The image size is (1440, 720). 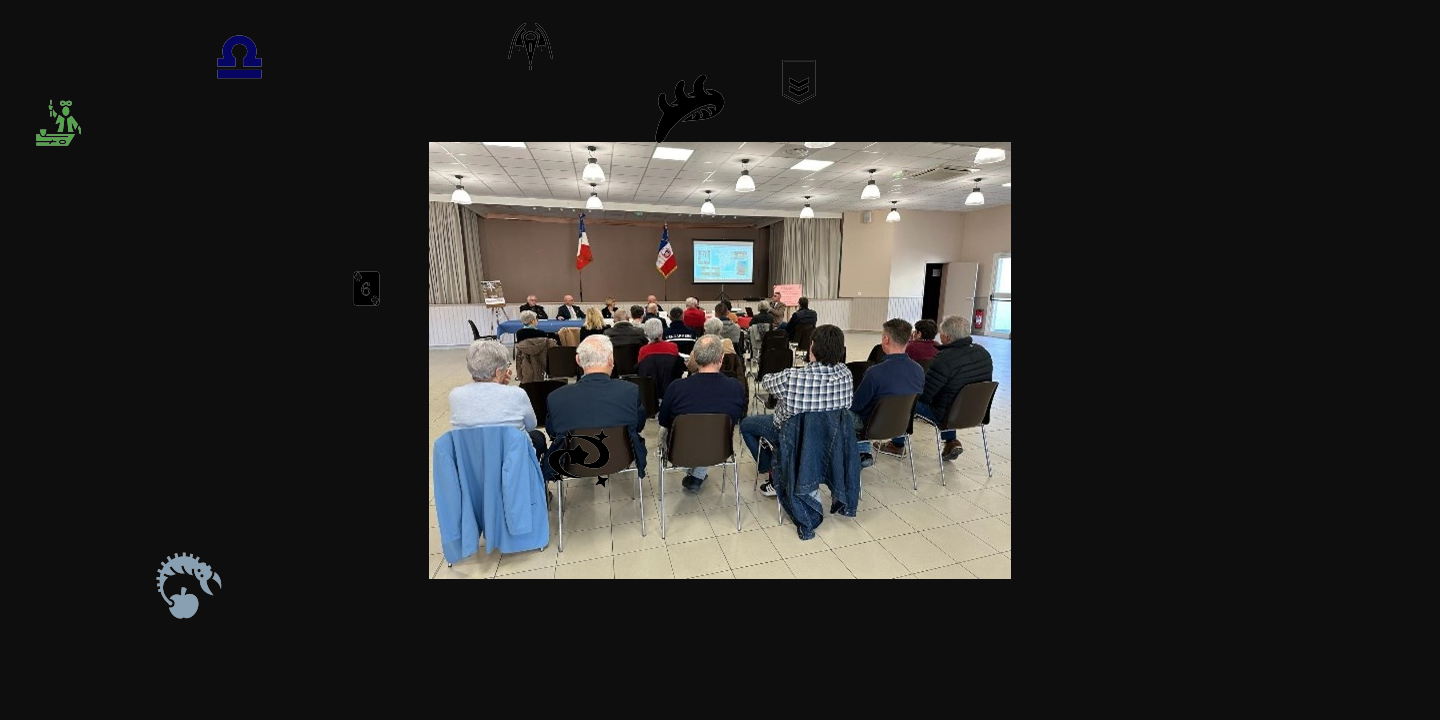 I want to click on view the magician tarot card, so click(x=59, y=123).